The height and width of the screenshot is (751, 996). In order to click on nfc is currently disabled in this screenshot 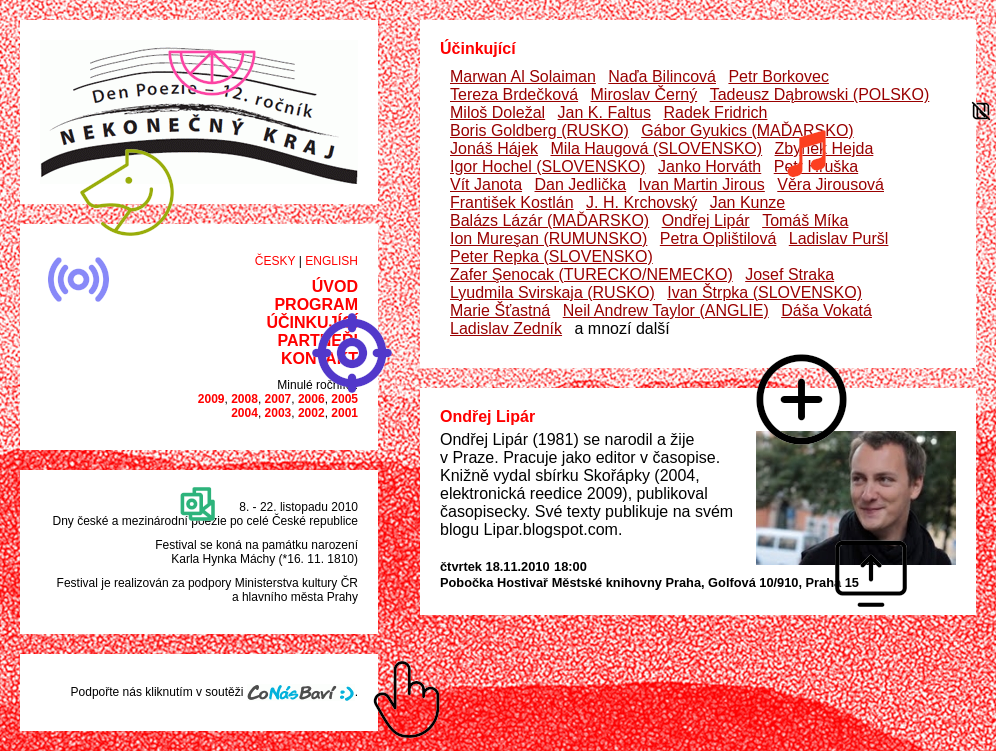, I will do `click(981, 111)`.